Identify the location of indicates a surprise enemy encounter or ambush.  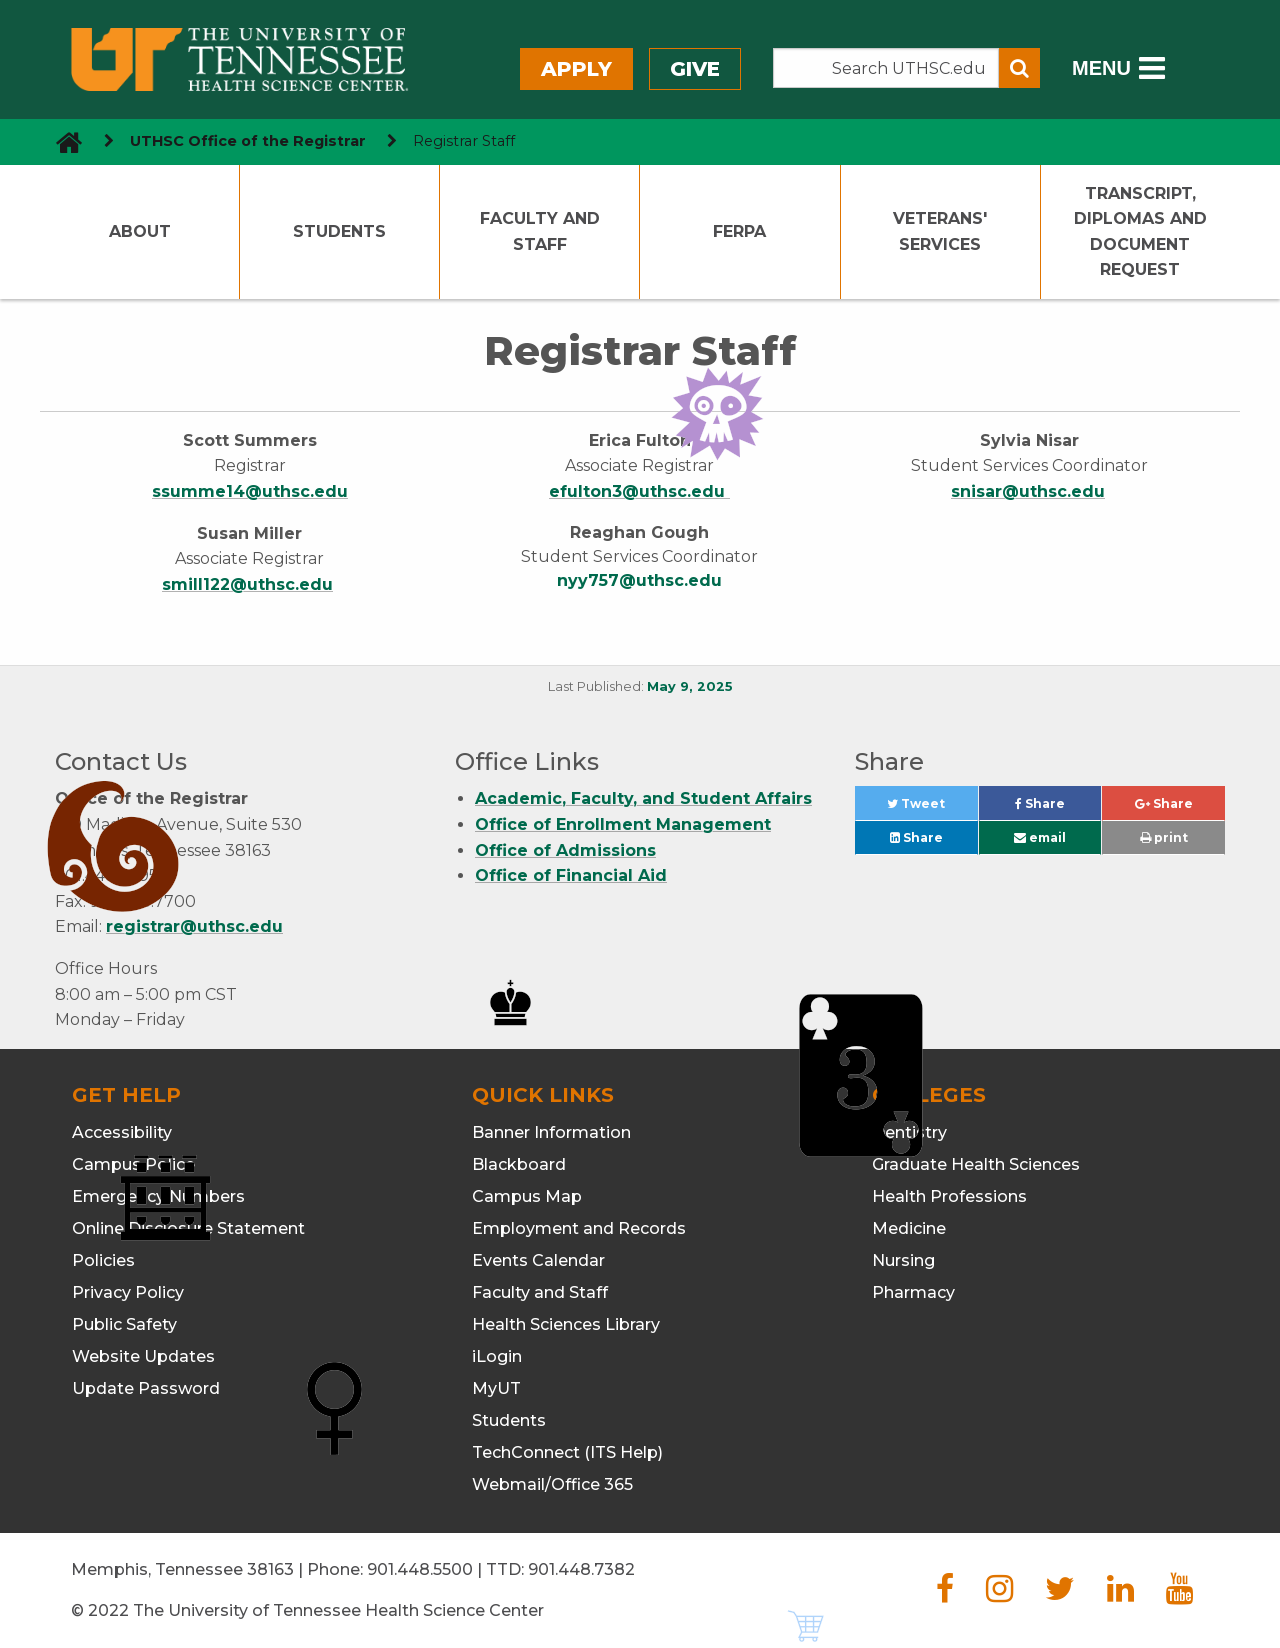
(717, 413).